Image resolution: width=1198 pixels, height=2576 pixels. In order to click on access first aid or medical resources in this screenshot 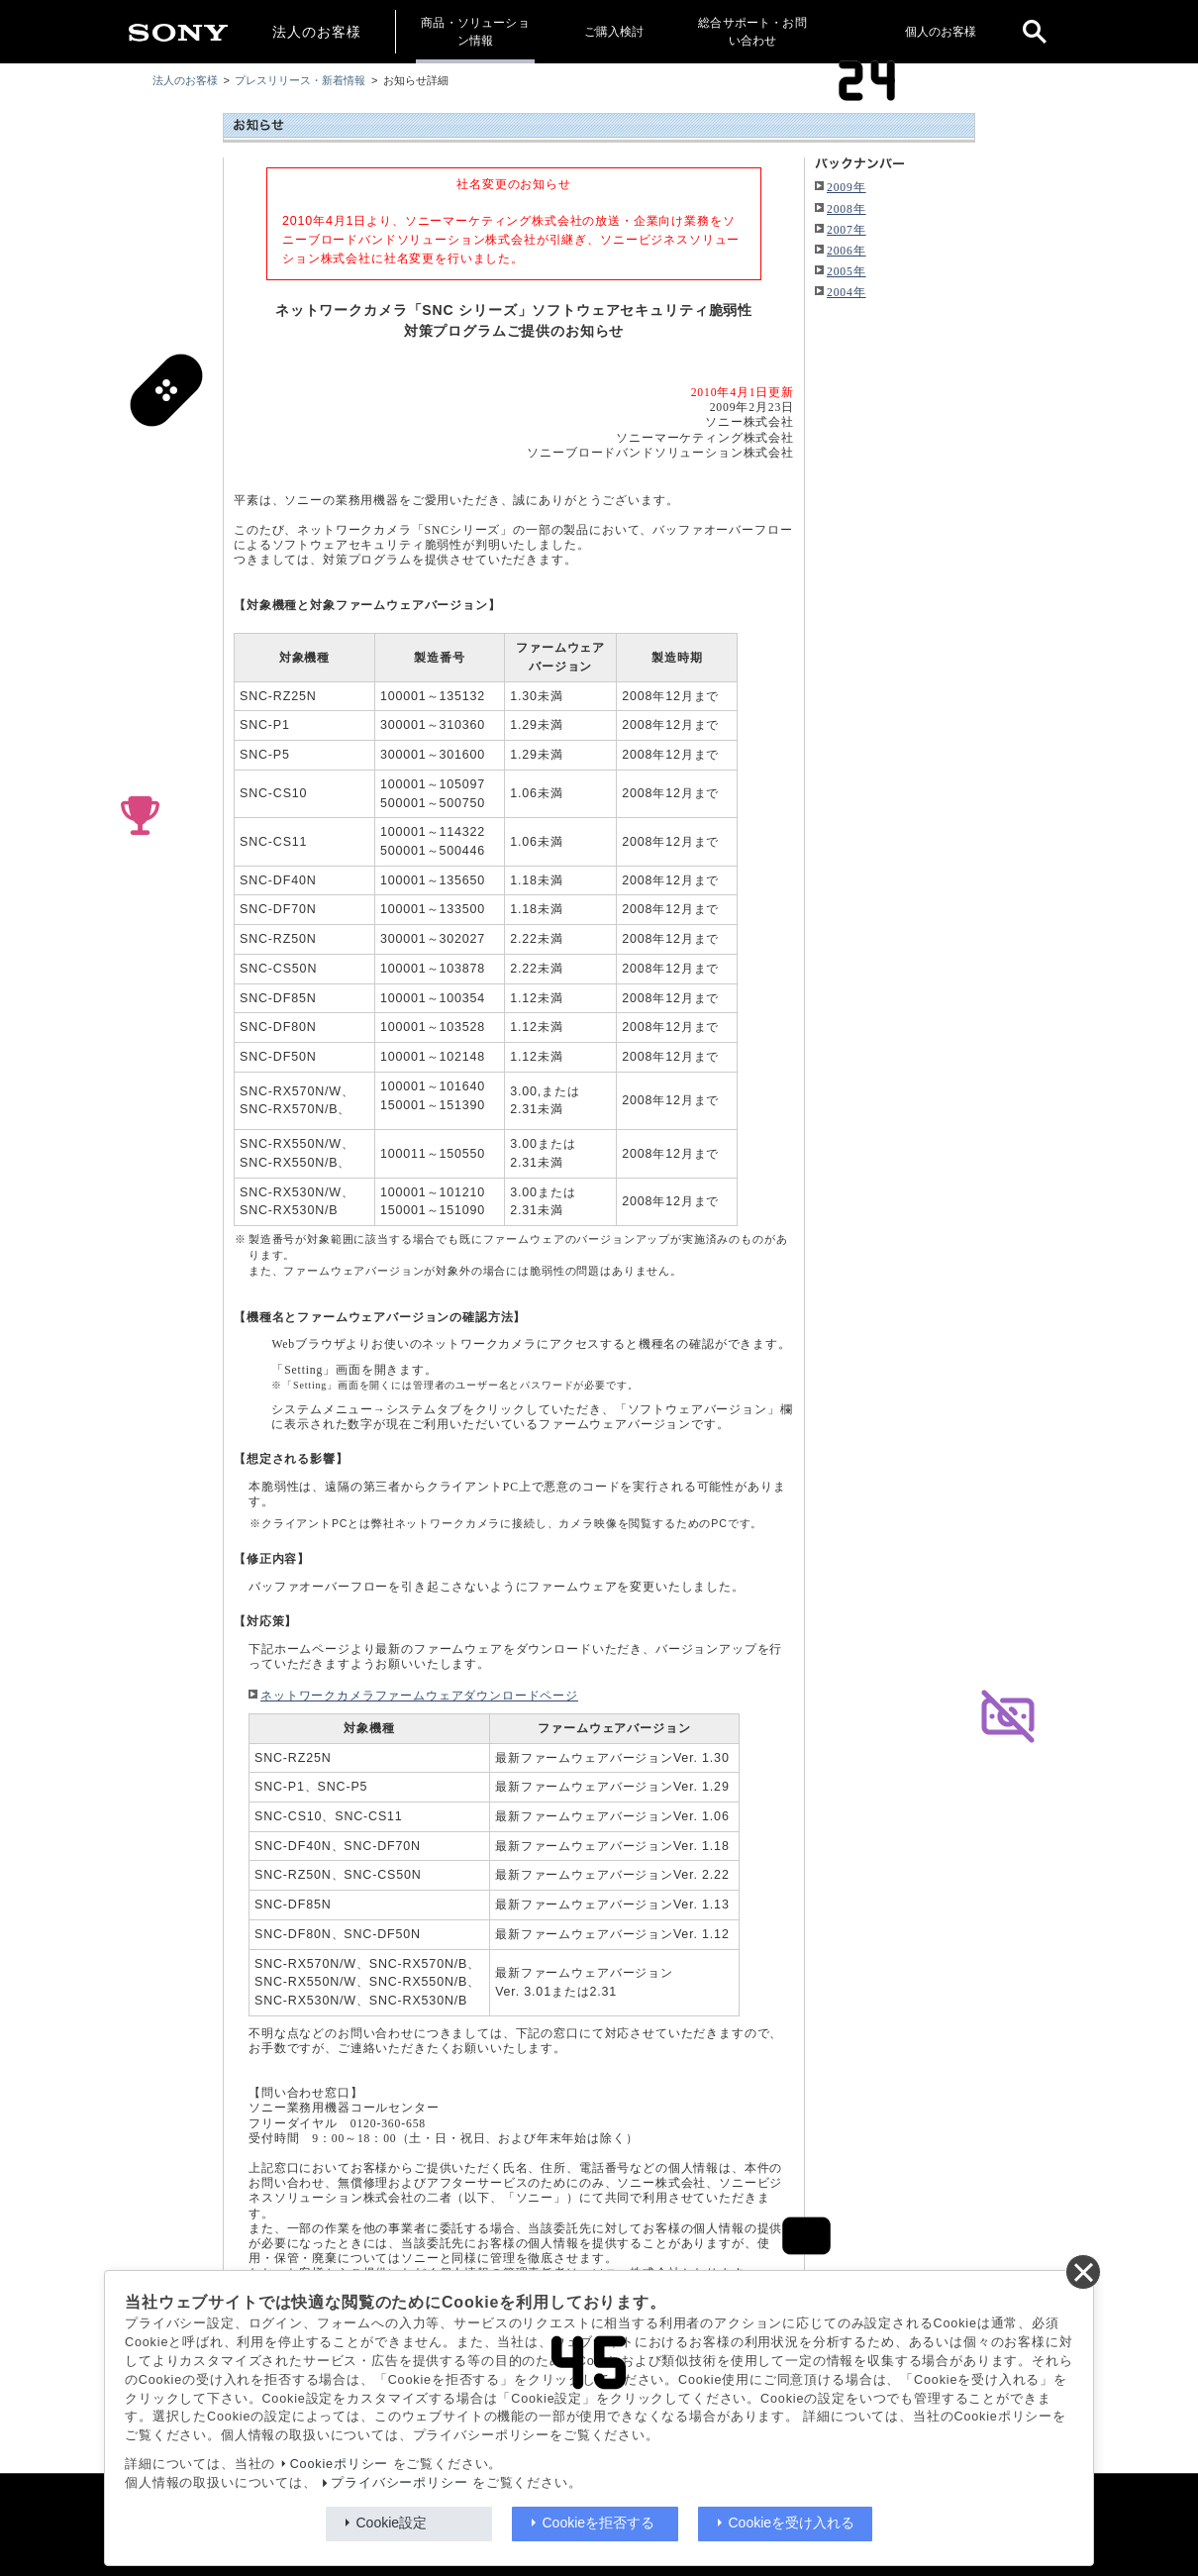, I will do `click(166, 390)`.